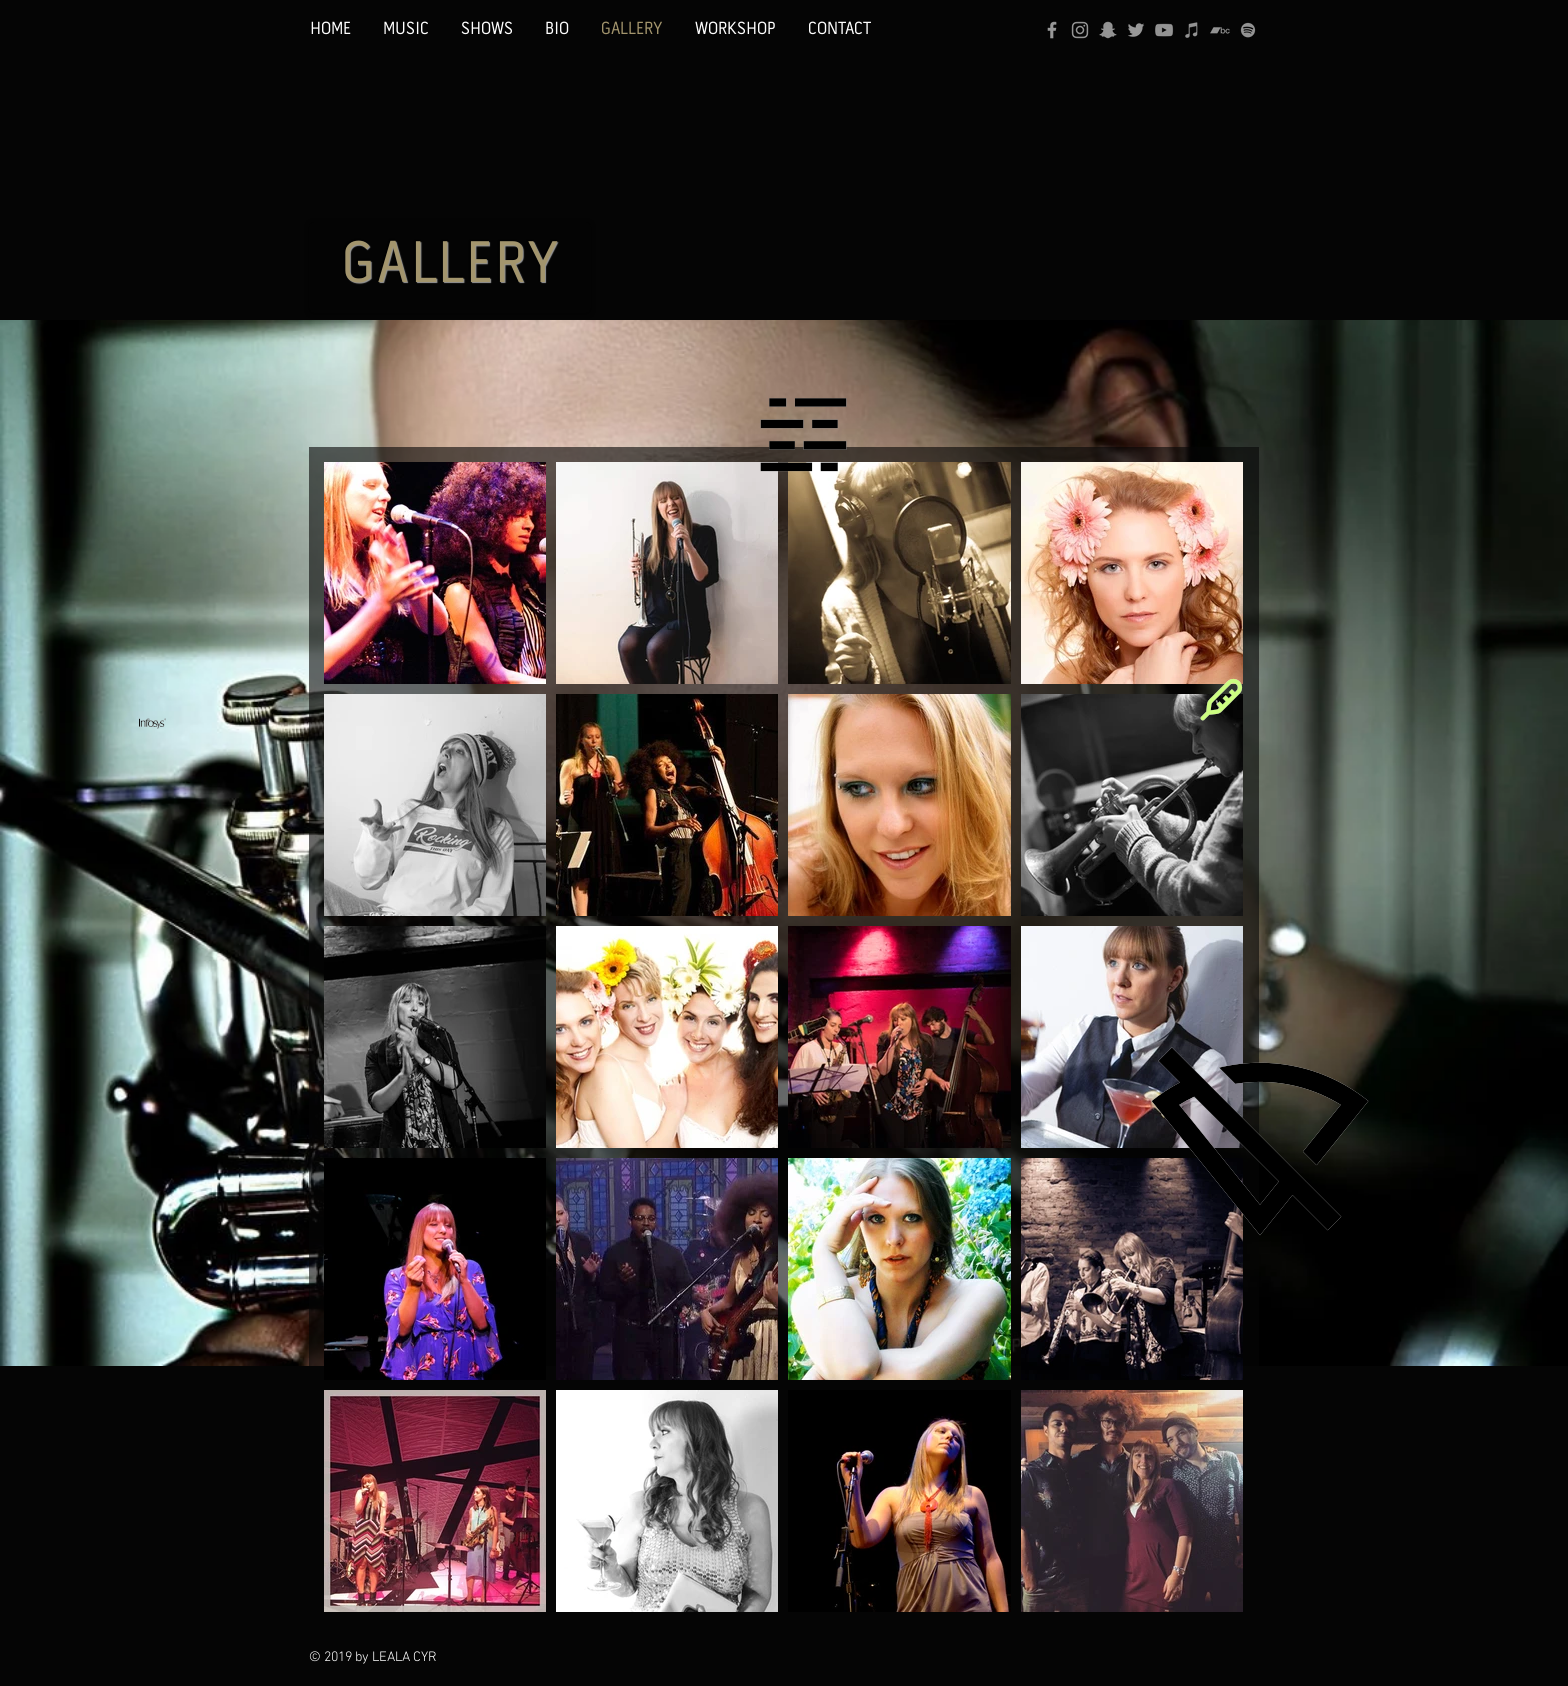  What do you see at coordinates (1221, 700) in the screenshot?
I see `check temperature or health readings` at bounding box center [1221, 700].